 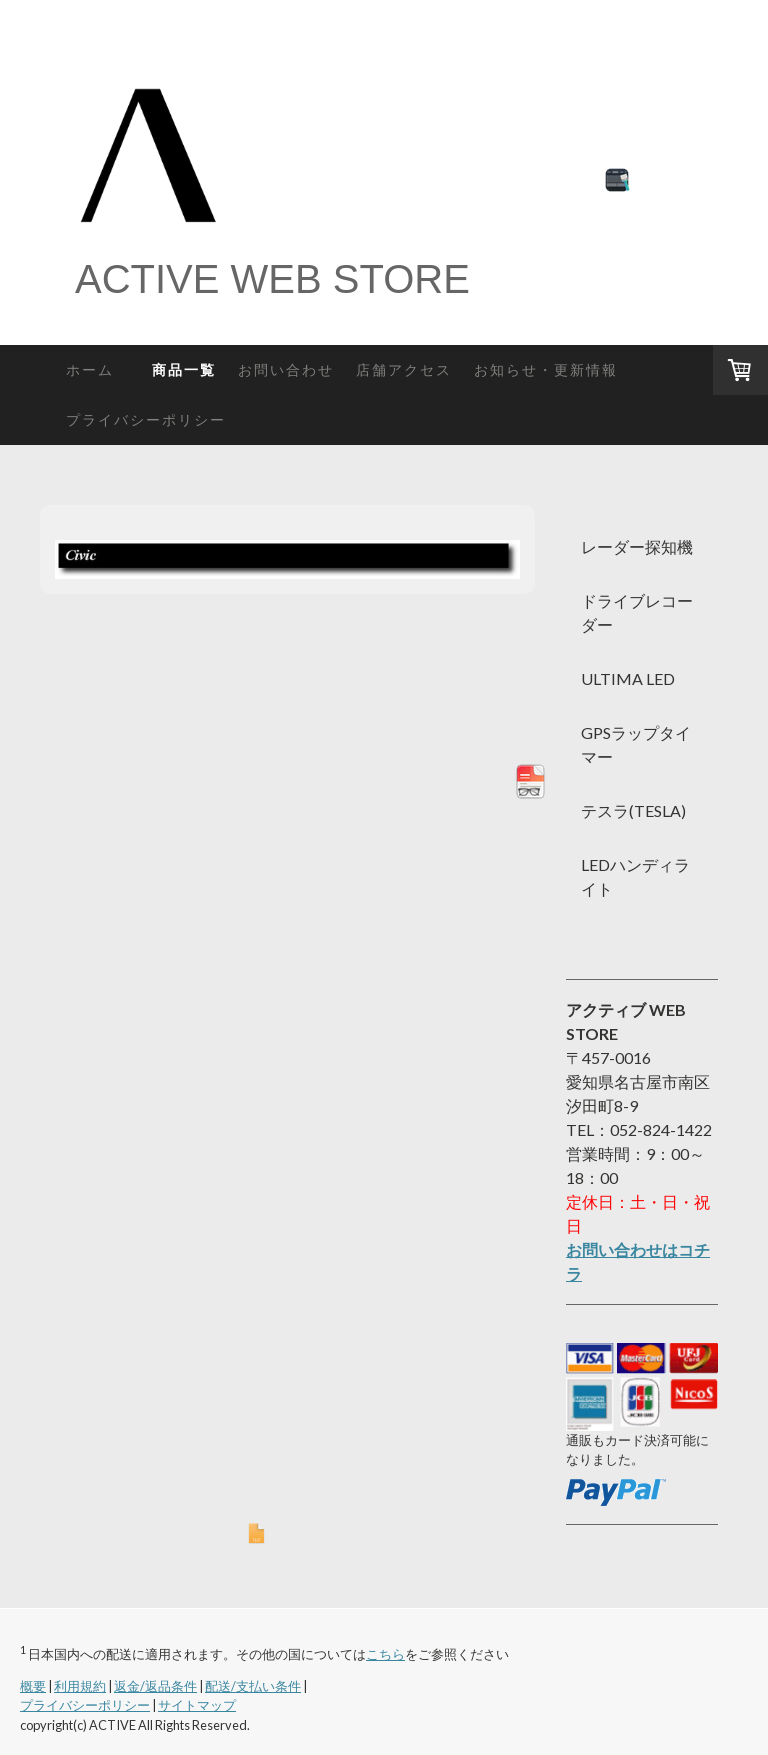 I want to click on open AdwSteamGtk to customize Steam's appearance, so click(x=617, y=180).